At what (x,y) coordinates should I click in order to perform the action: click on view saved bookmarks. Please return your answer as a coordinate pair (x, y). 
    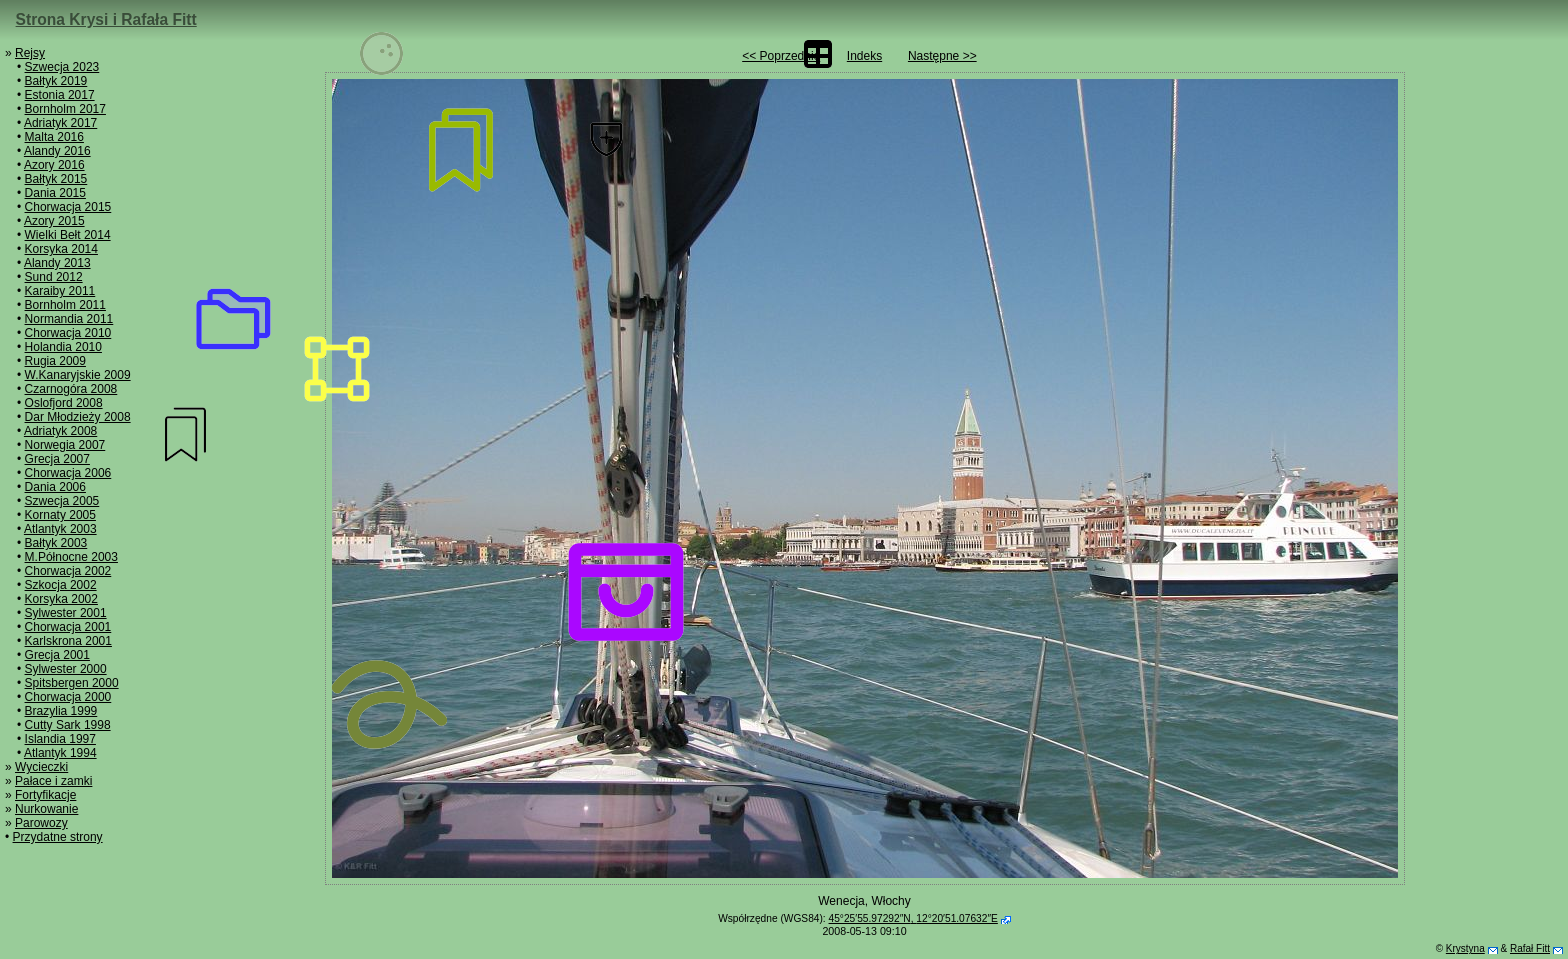
    Looking at the image, I should click on (185, 434).